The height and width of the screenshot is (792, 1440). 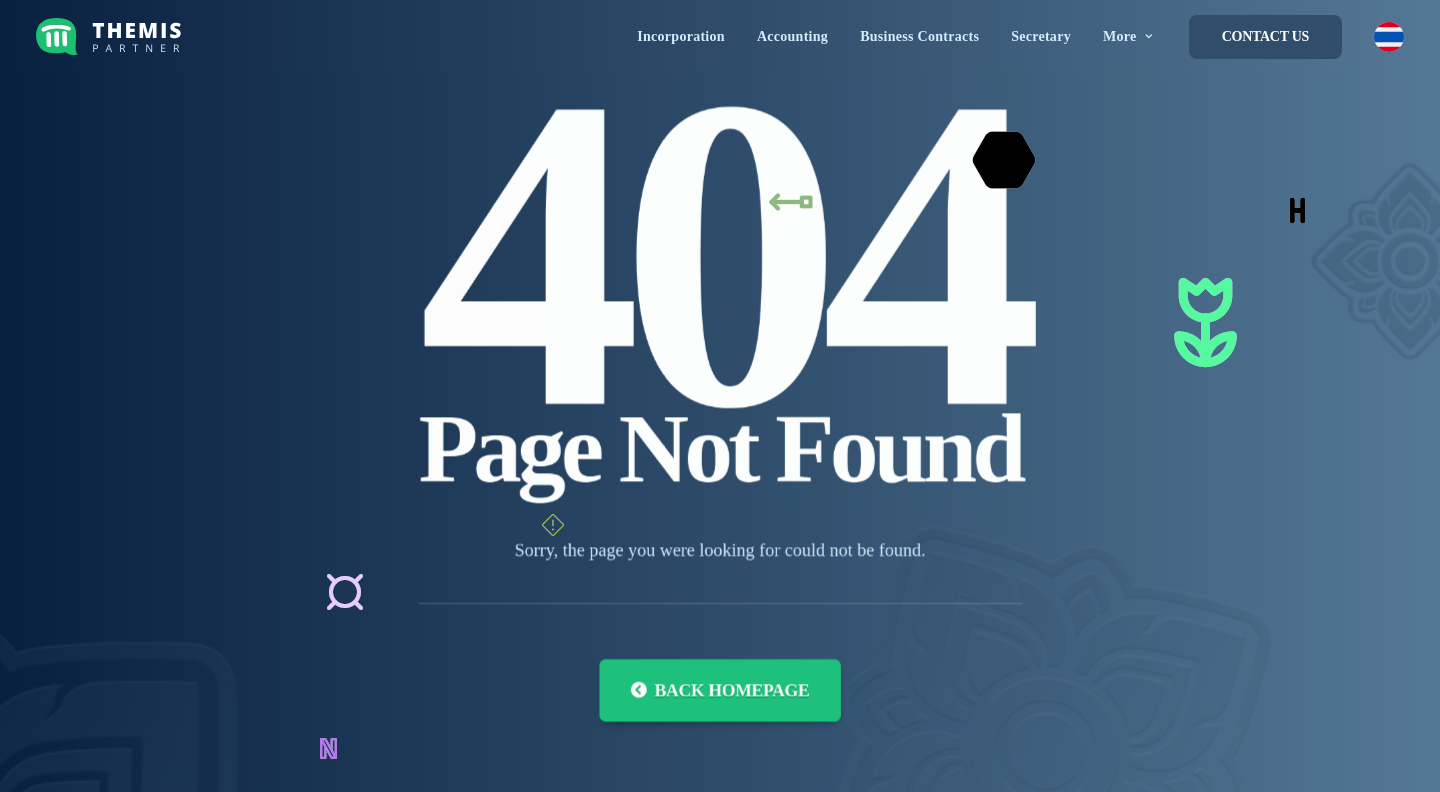 What do you see at coordinates (553, 525) in the screenshot?
I see `indicates a warning or caution state` at bounding box center [553, 525].